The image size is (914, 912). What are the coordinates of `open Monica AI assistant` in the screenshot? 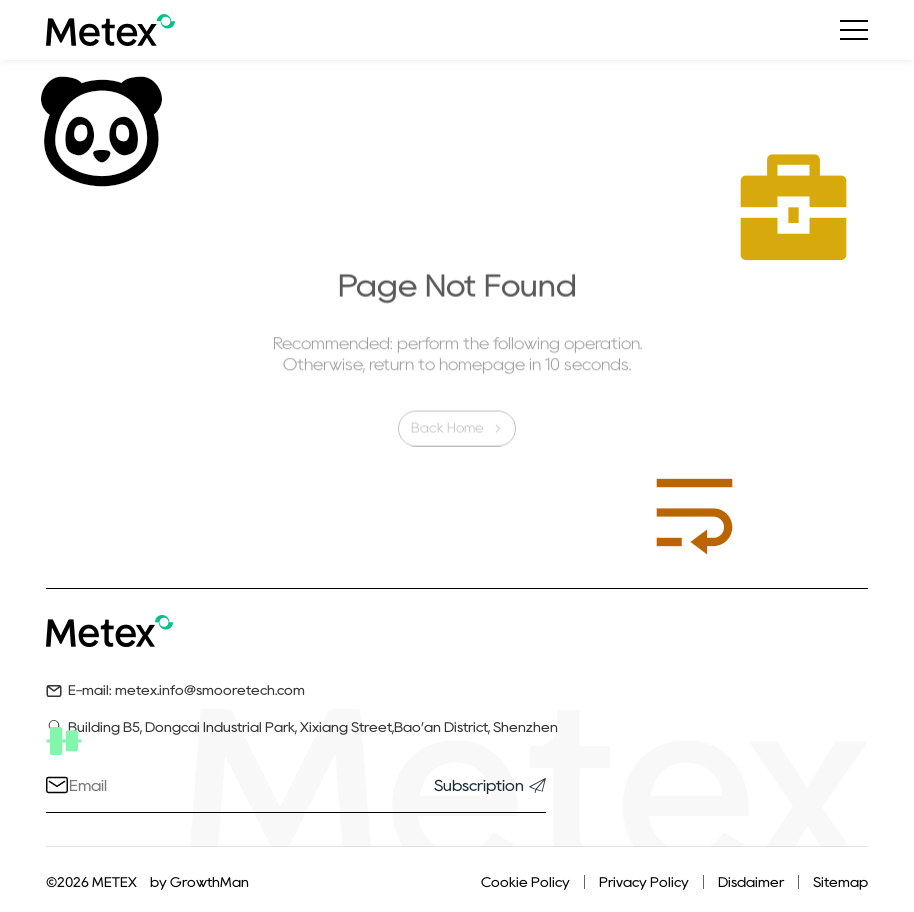 It's located at (101, 131).